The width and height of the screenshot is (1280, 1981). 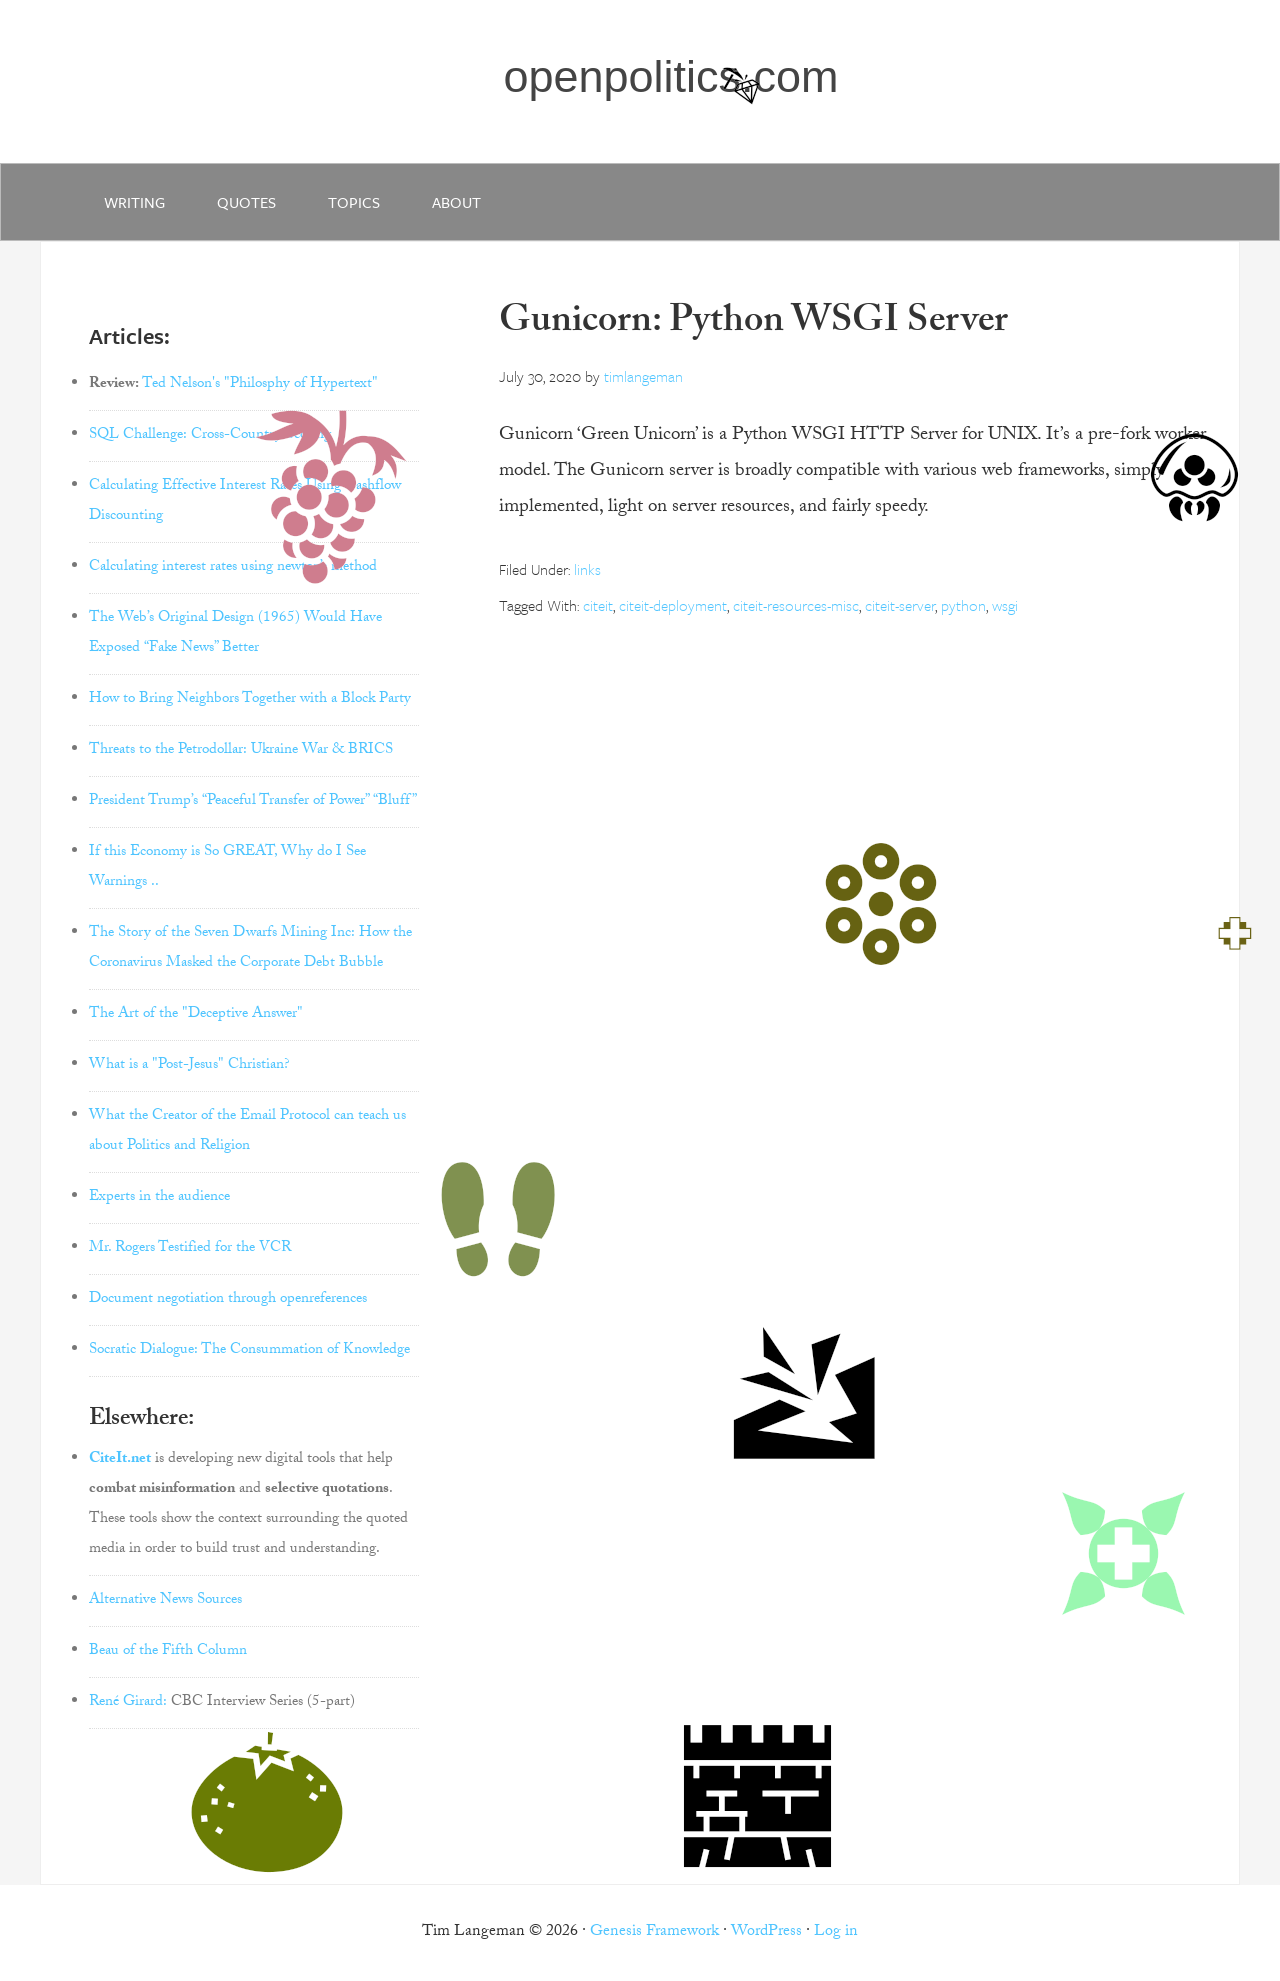 What do you see at coordinates (757, 1793) in the screenshot?
I see `build or upgrade defensive fortifications` at bounding box center [757, 1793].